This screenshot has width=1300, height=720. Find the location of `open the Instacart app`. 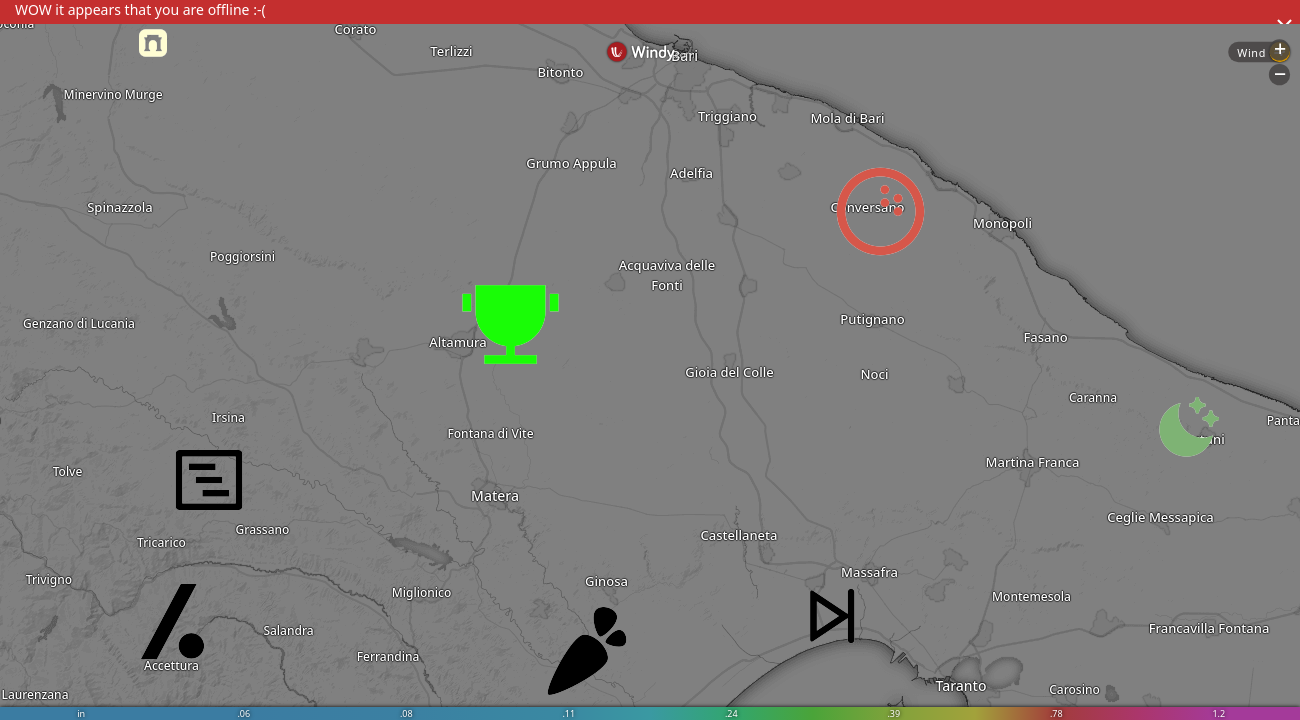

open the Instacart app is located at coordinates (587, 651).